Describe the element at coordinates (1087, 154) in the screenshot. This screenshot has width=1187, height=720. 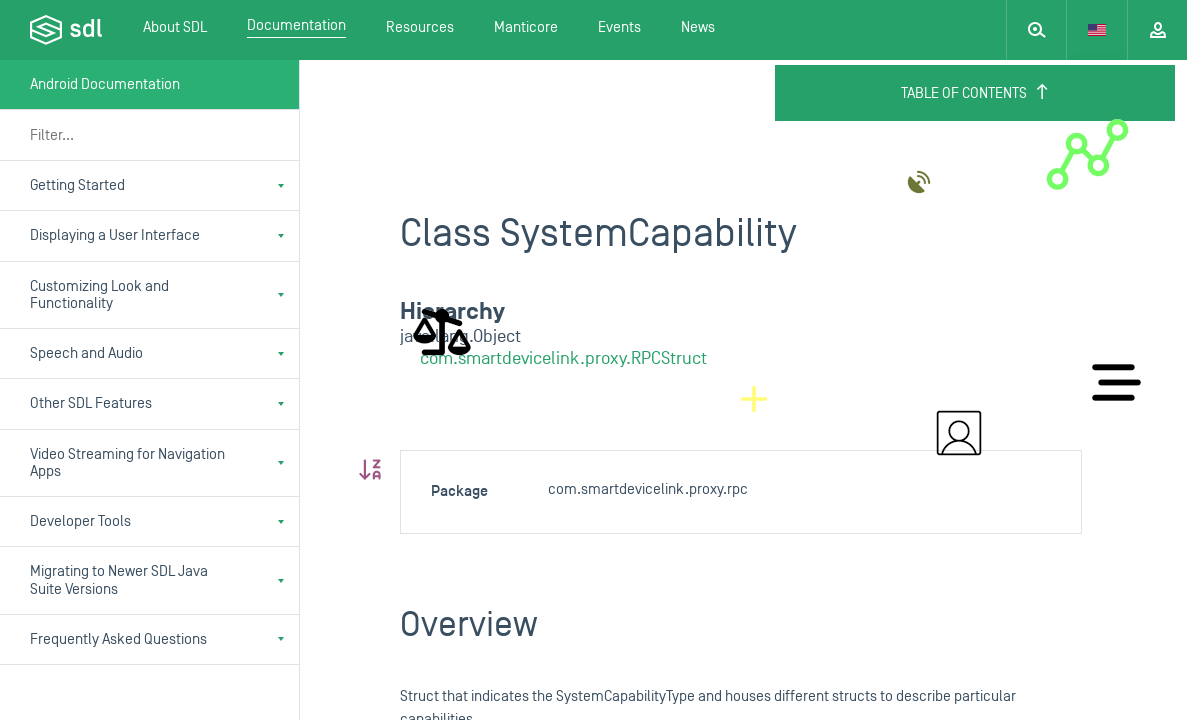
I see `view connected data points or nodes` at that location.